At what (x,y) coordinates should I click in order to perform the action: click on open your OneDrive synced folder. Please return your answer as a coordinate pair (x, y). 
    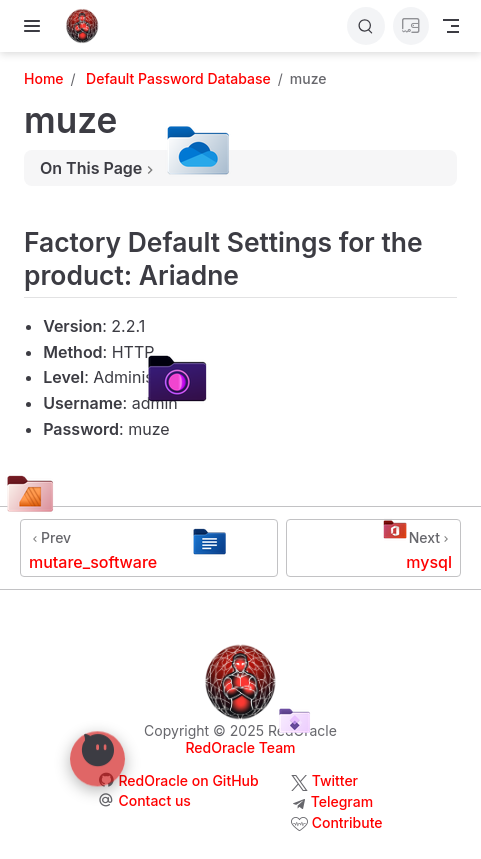
    Looking at the image, I should click on (198, 152).